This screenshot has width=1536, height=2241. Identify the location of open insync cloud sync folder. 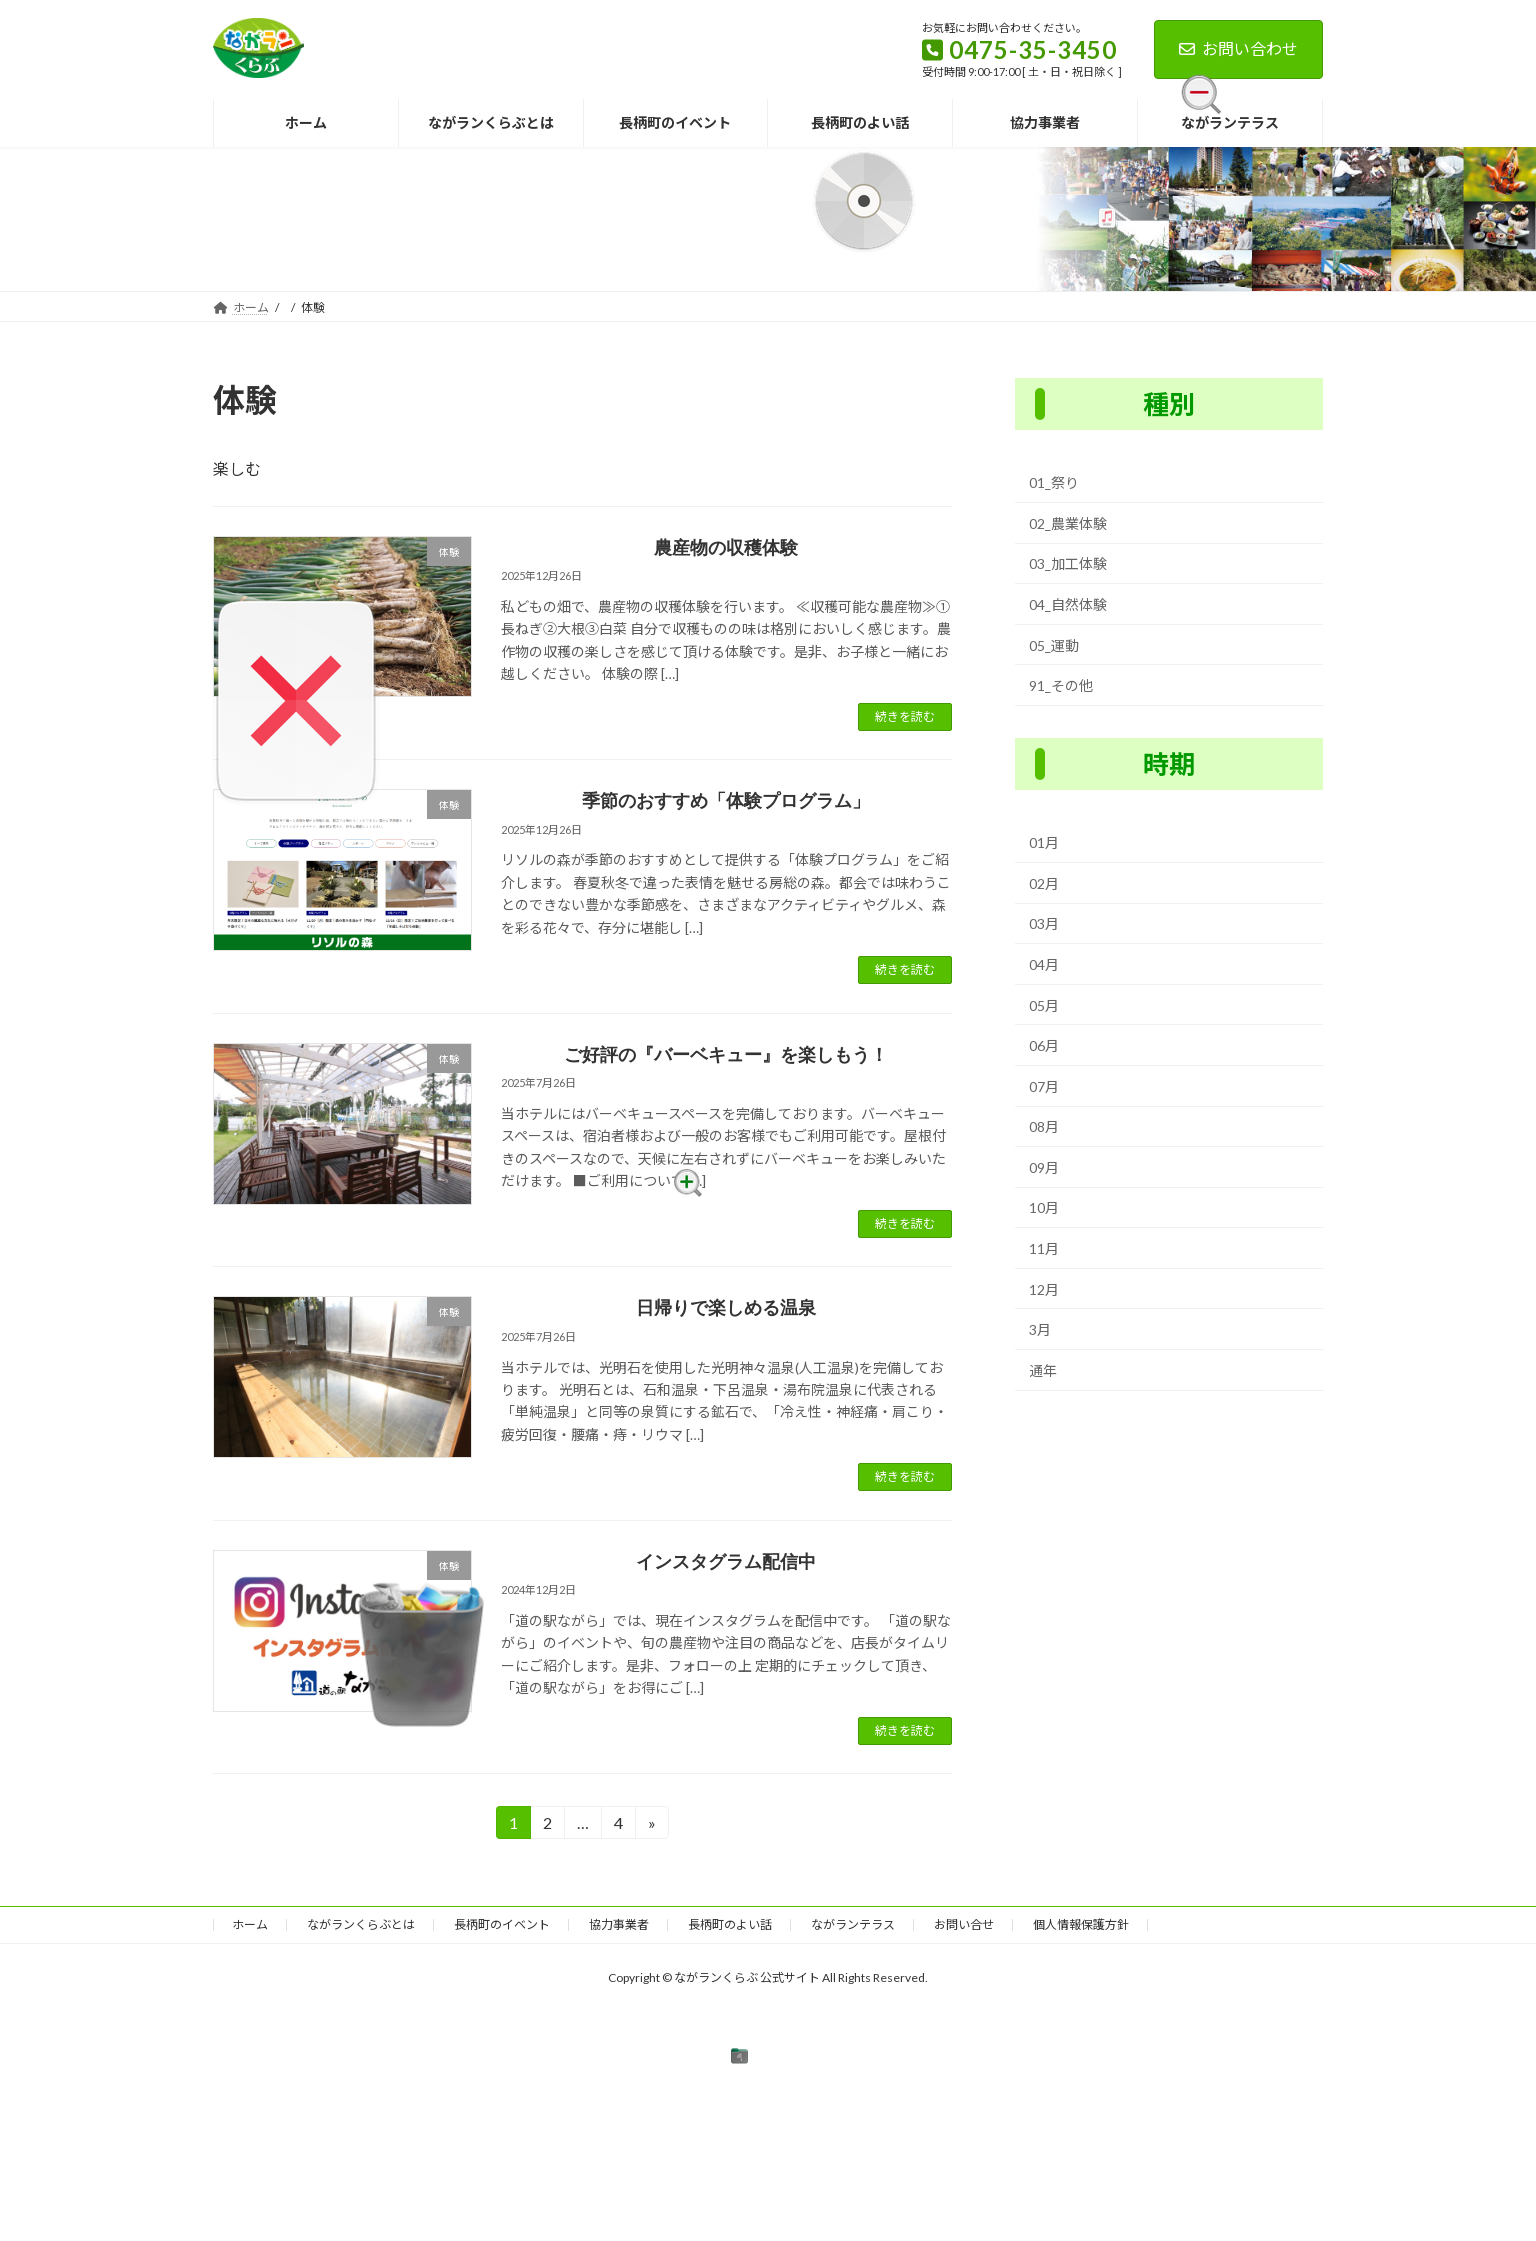
(739, 2055).